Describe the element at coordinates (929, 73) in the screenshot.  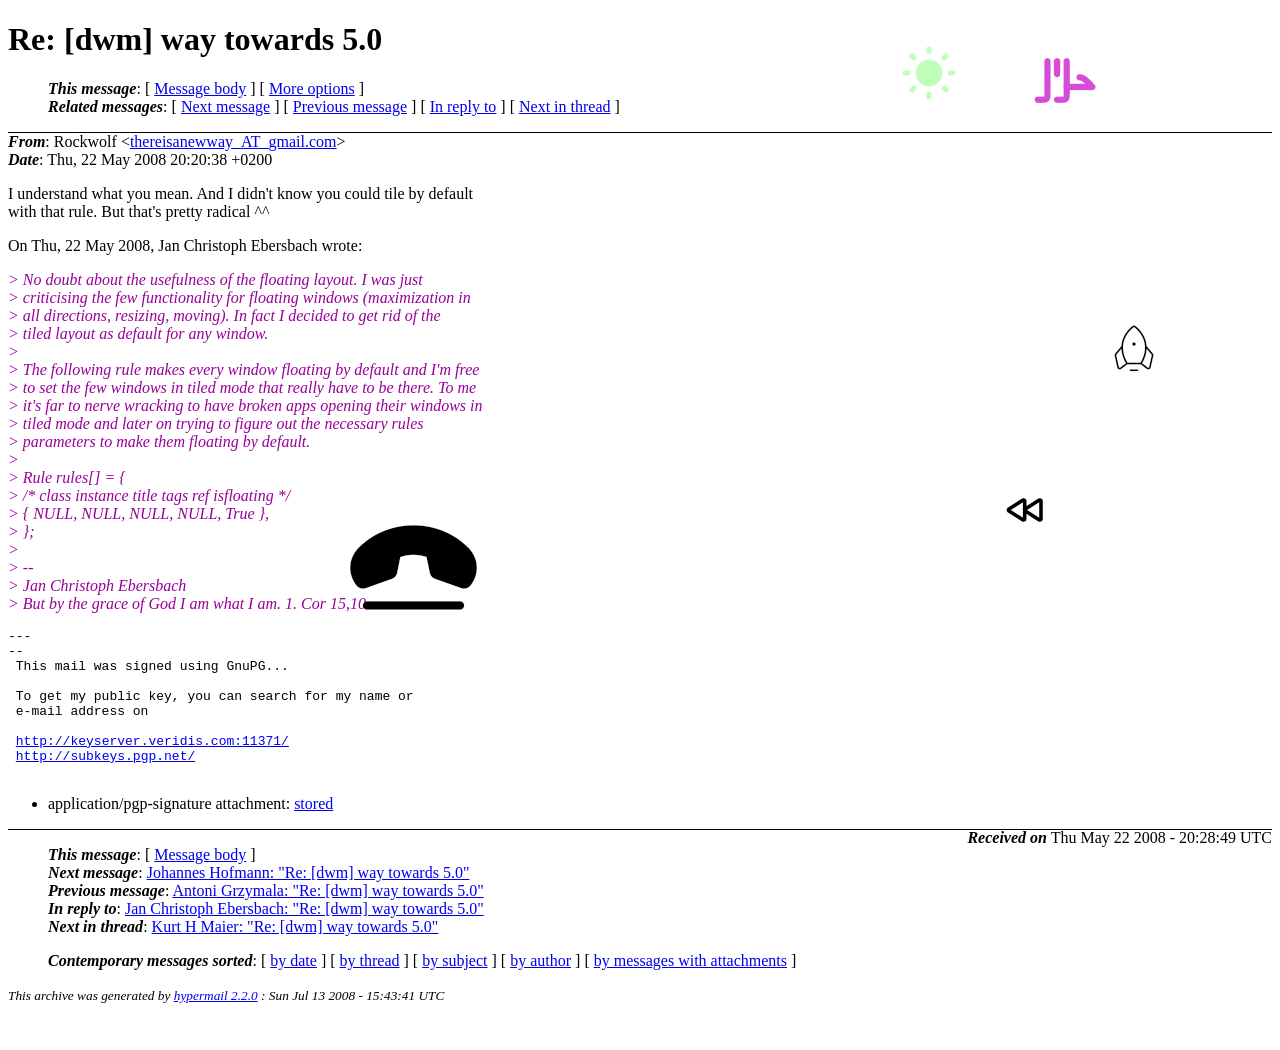
I see `switch to light mode` at that location.